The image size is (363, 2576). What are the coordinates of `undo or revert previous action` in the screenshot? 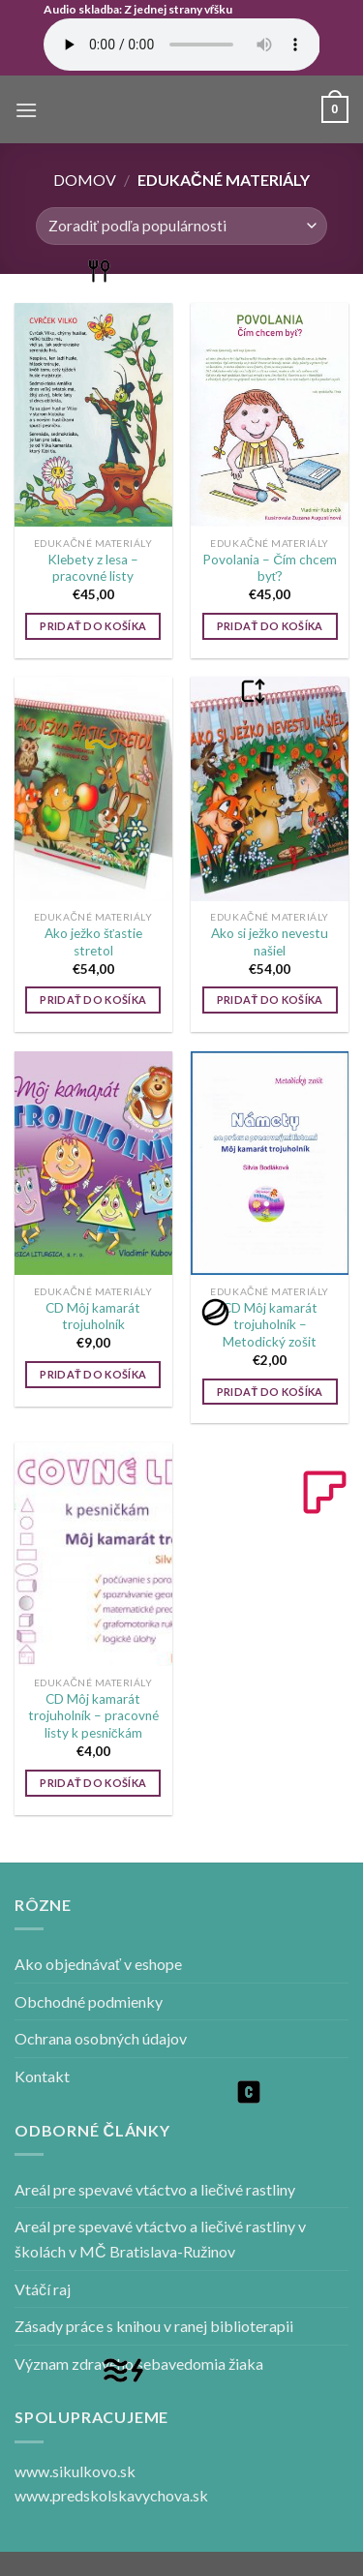 It's located at (101, 743).